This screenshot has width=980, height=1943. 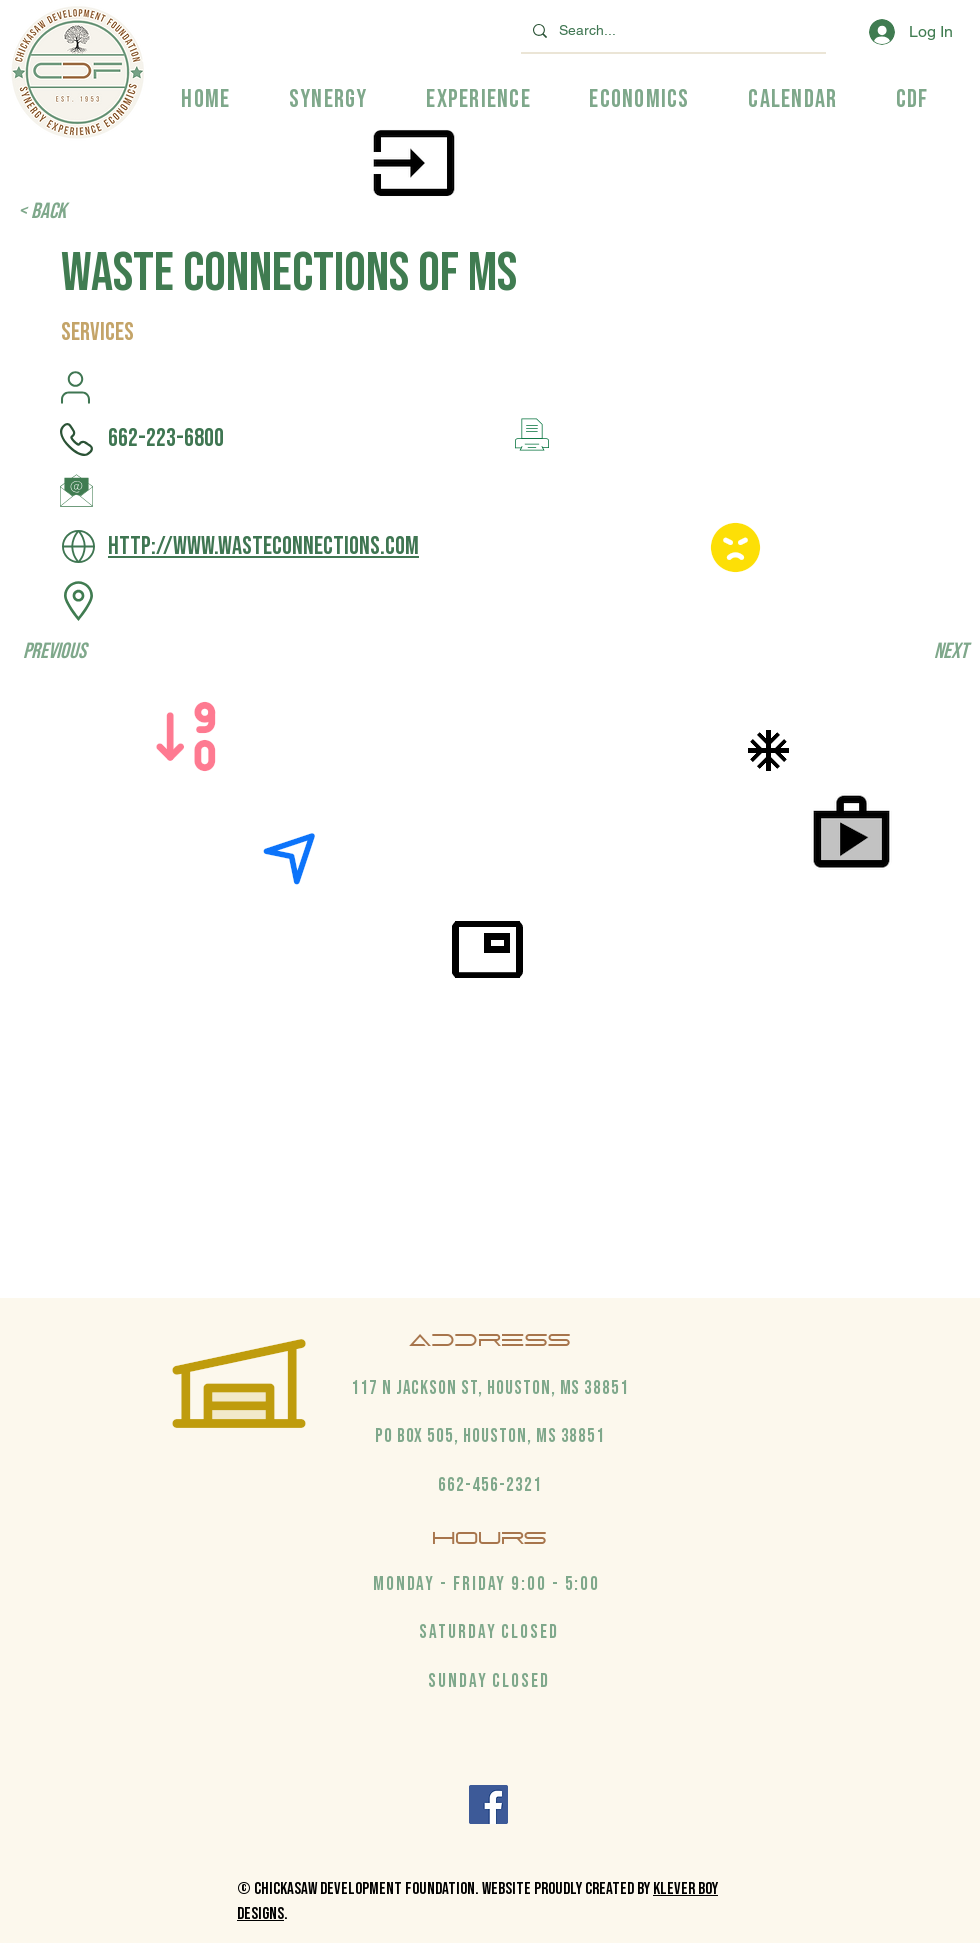 I want to click on sort numbers in descending order, so click(x=187, y=736).